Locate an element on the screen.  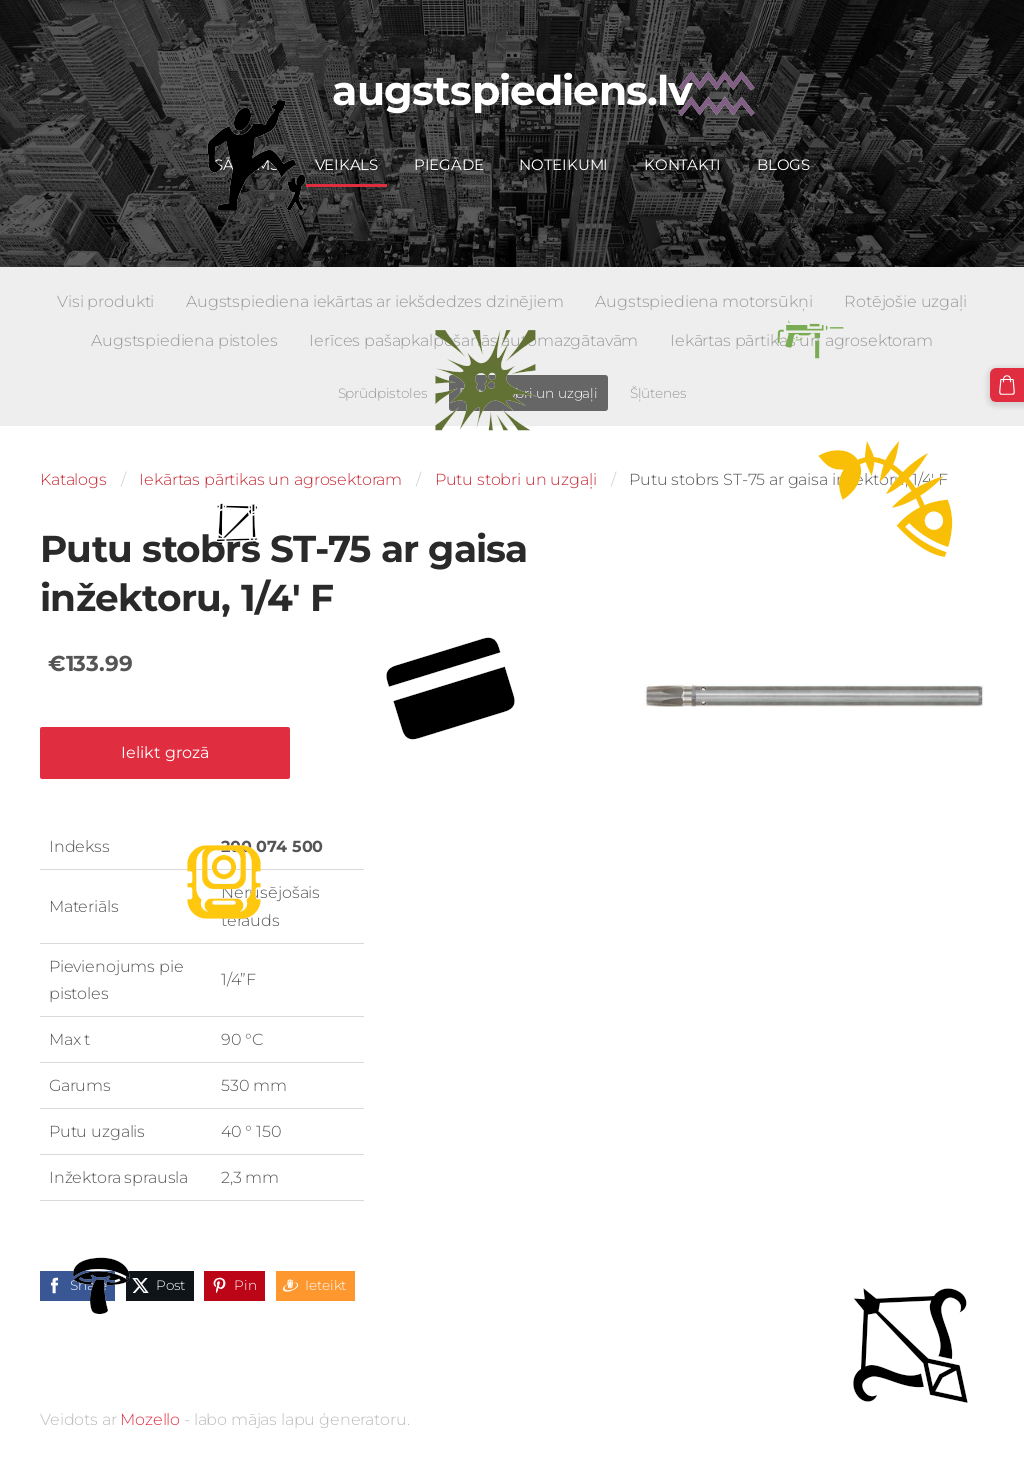
select giant character class or race is located at coordinates (256, 155).